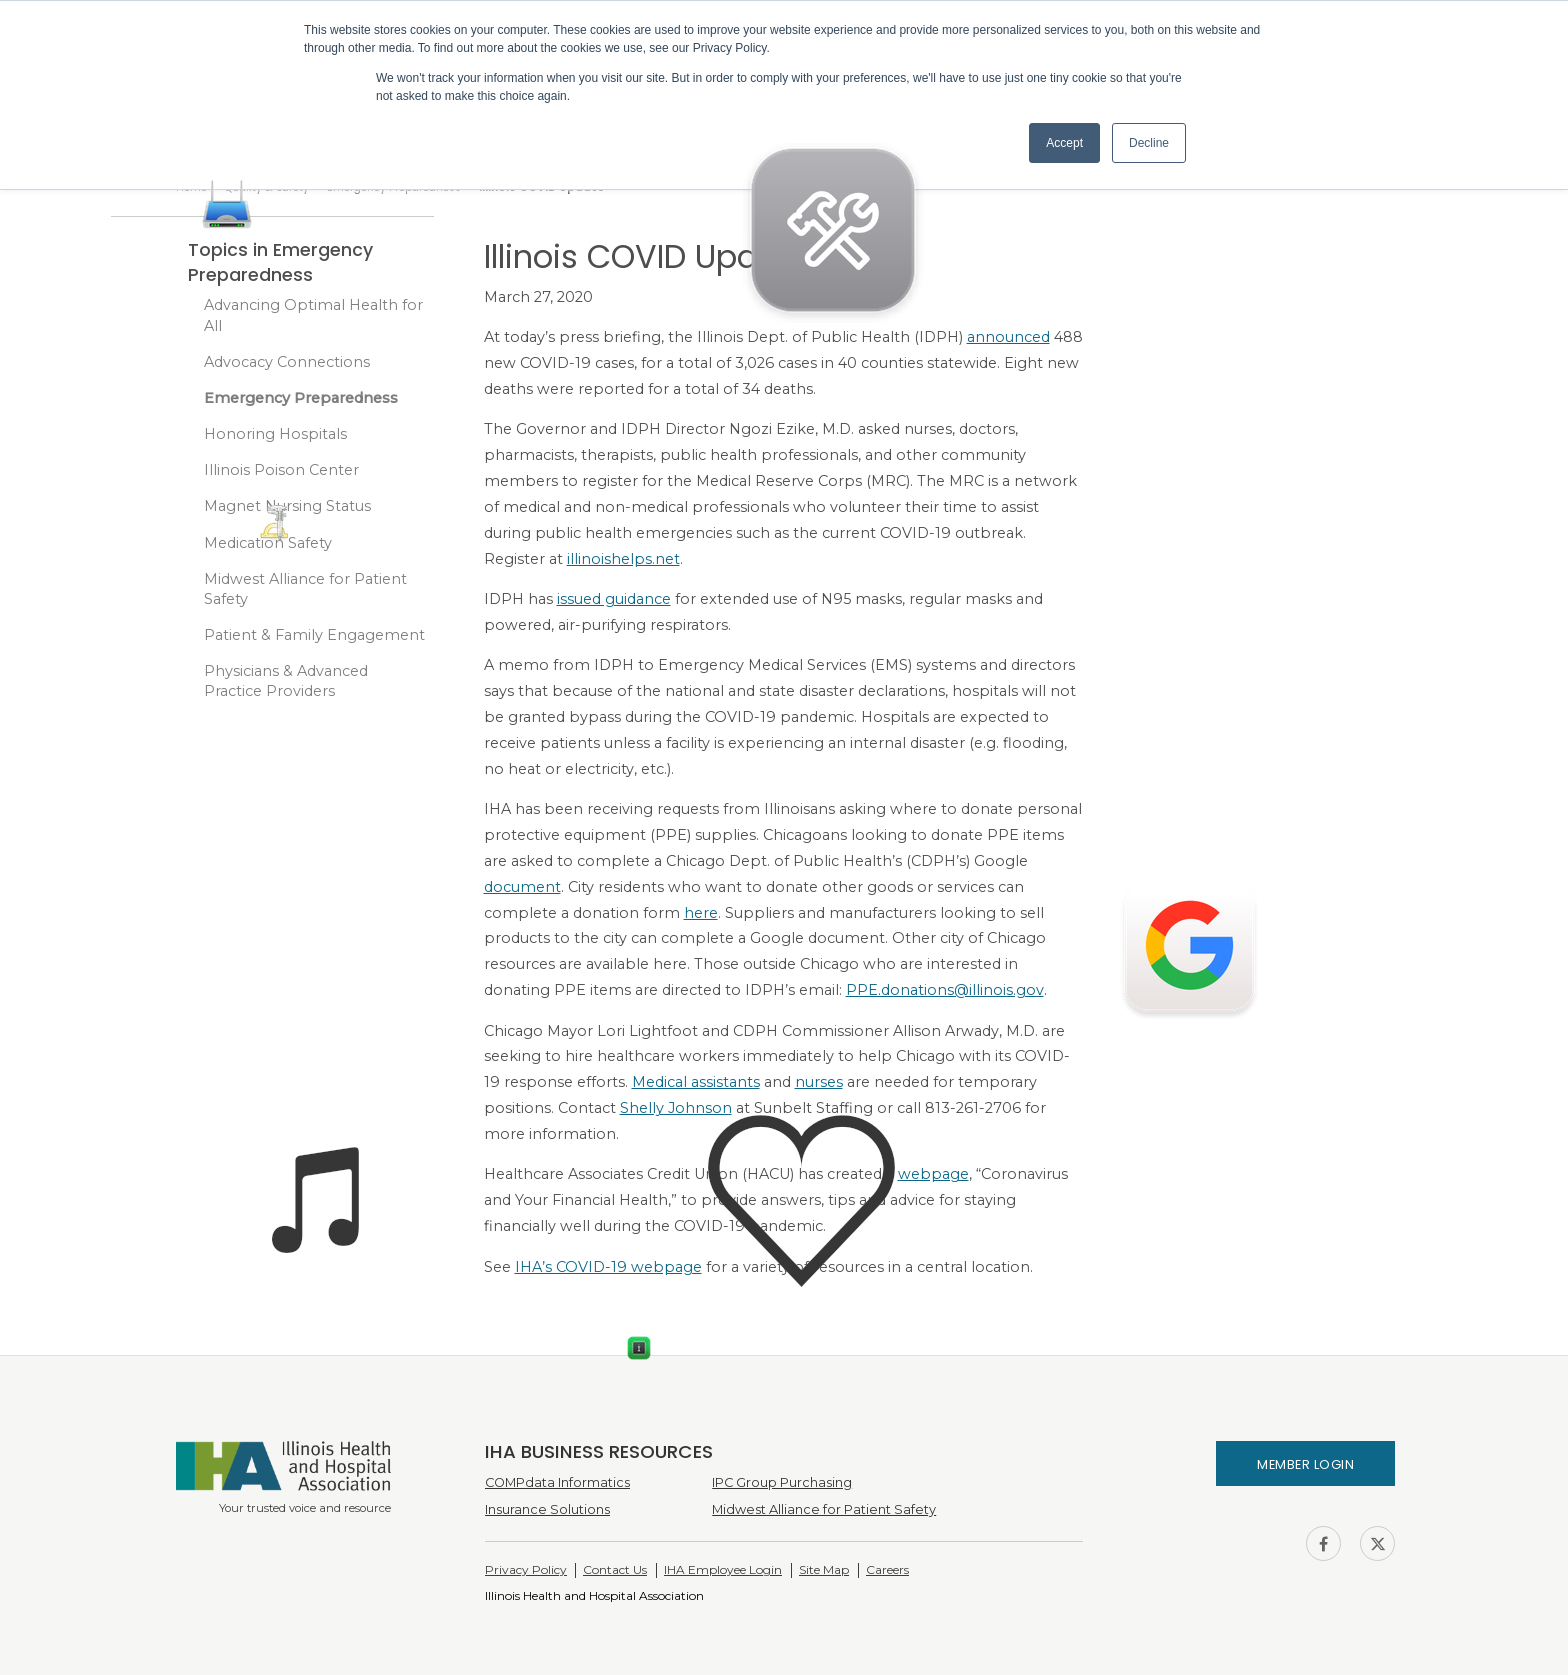 The width and height of the screenshot is (1568, 1675). Describe the element at coordinates (801, 1198) in the screenshot. I see `view community or social applications` at that location.